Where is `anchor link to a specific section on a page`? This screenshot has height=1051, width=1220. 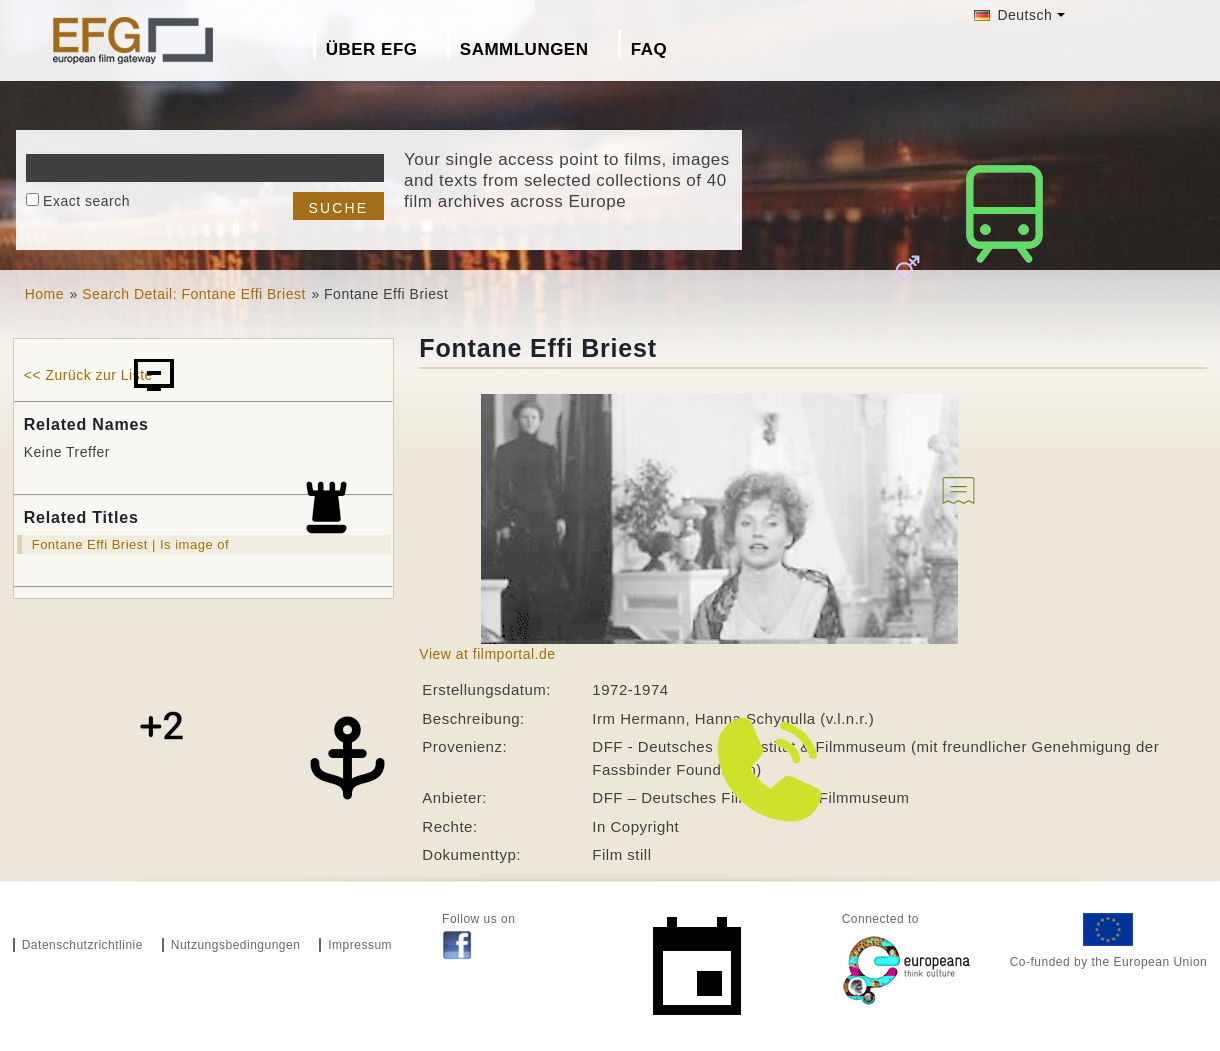
anchor link to a specific section on a page is located at coordinates (347, 756).